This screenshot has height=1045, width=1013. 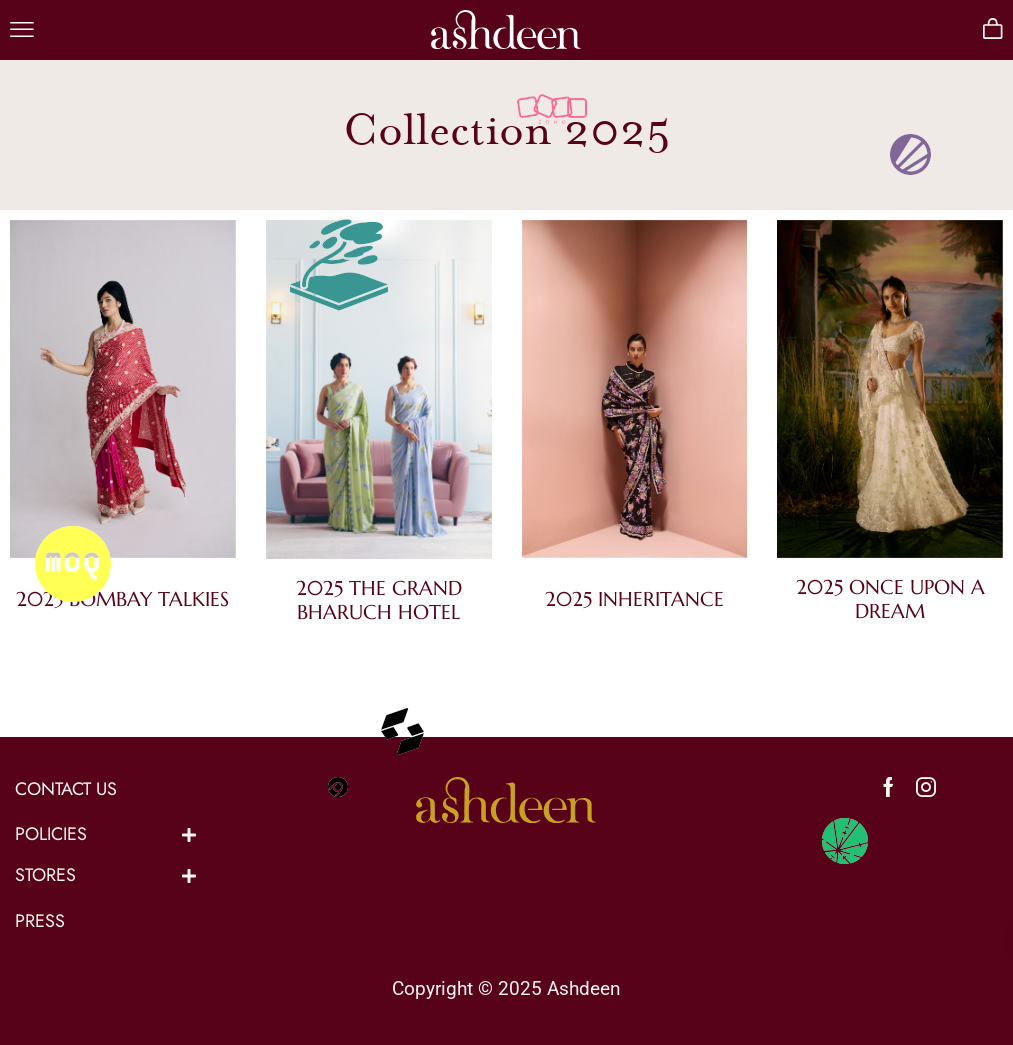 What do you see at coordinates (402, 731) in the screenshot?
I see `ServBay application logo` at bounding box center [402, 731].